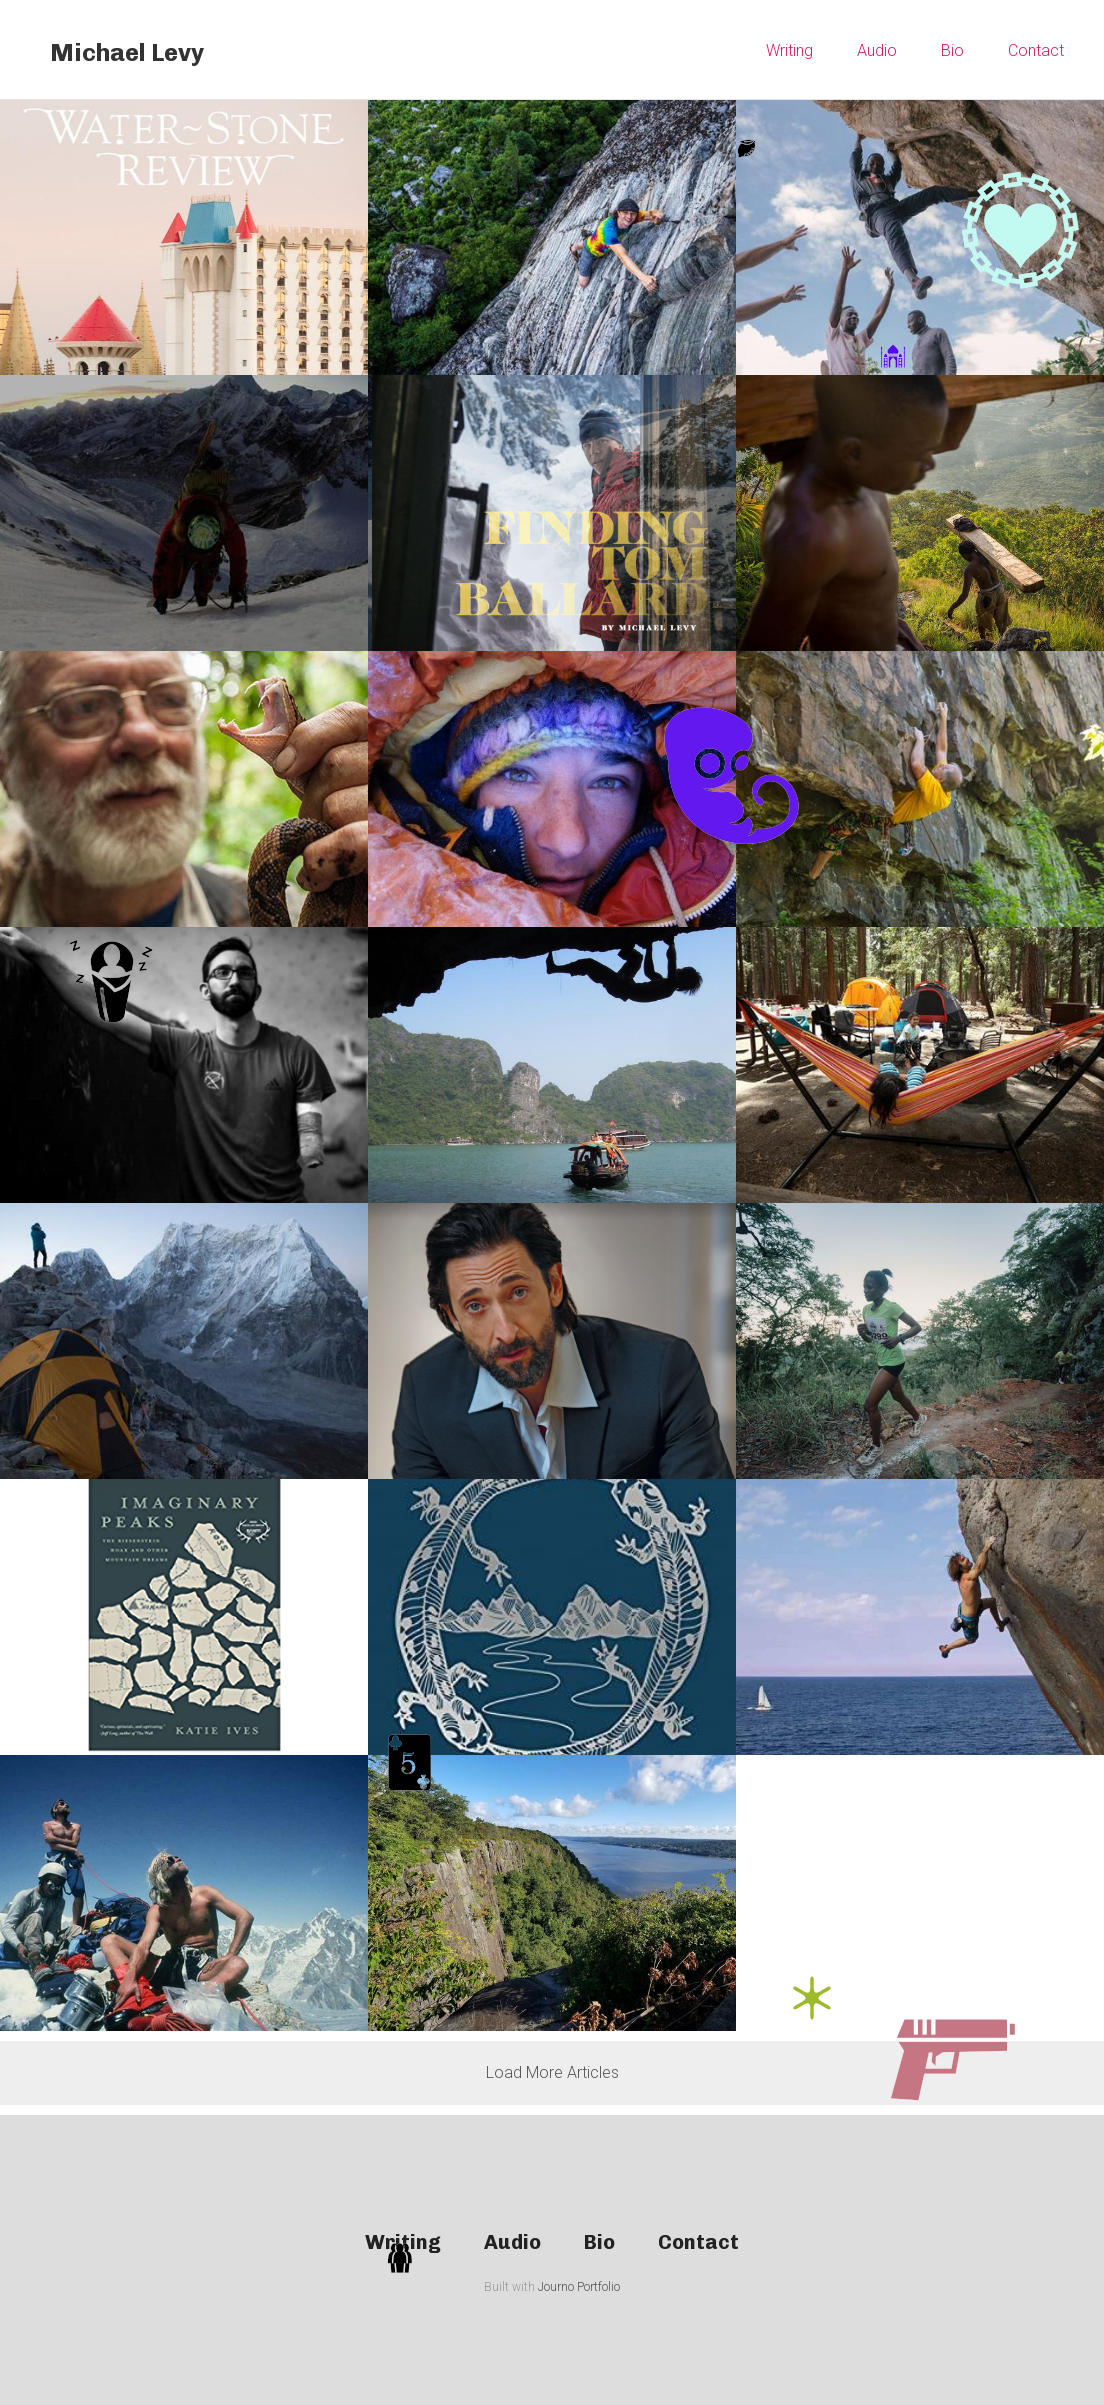 The width and height of the screenshot is (1104, 2405). I want to click on indicates a locked or committed relationship status, so click(1020, 231).